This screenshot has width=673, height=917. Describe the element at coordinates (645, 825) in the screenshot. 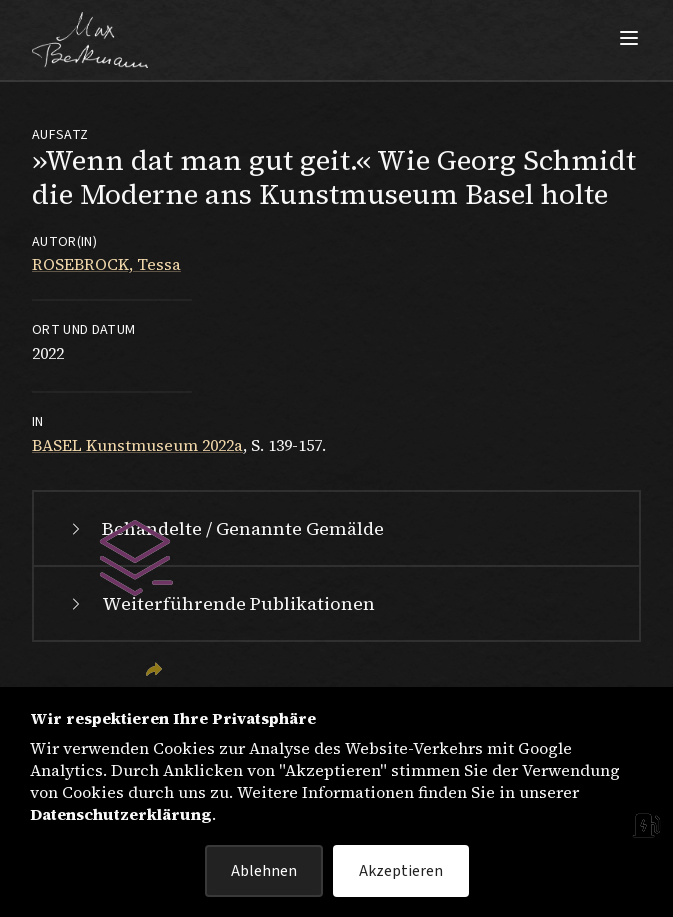

I see `find nearby EV charging stations` at that location.